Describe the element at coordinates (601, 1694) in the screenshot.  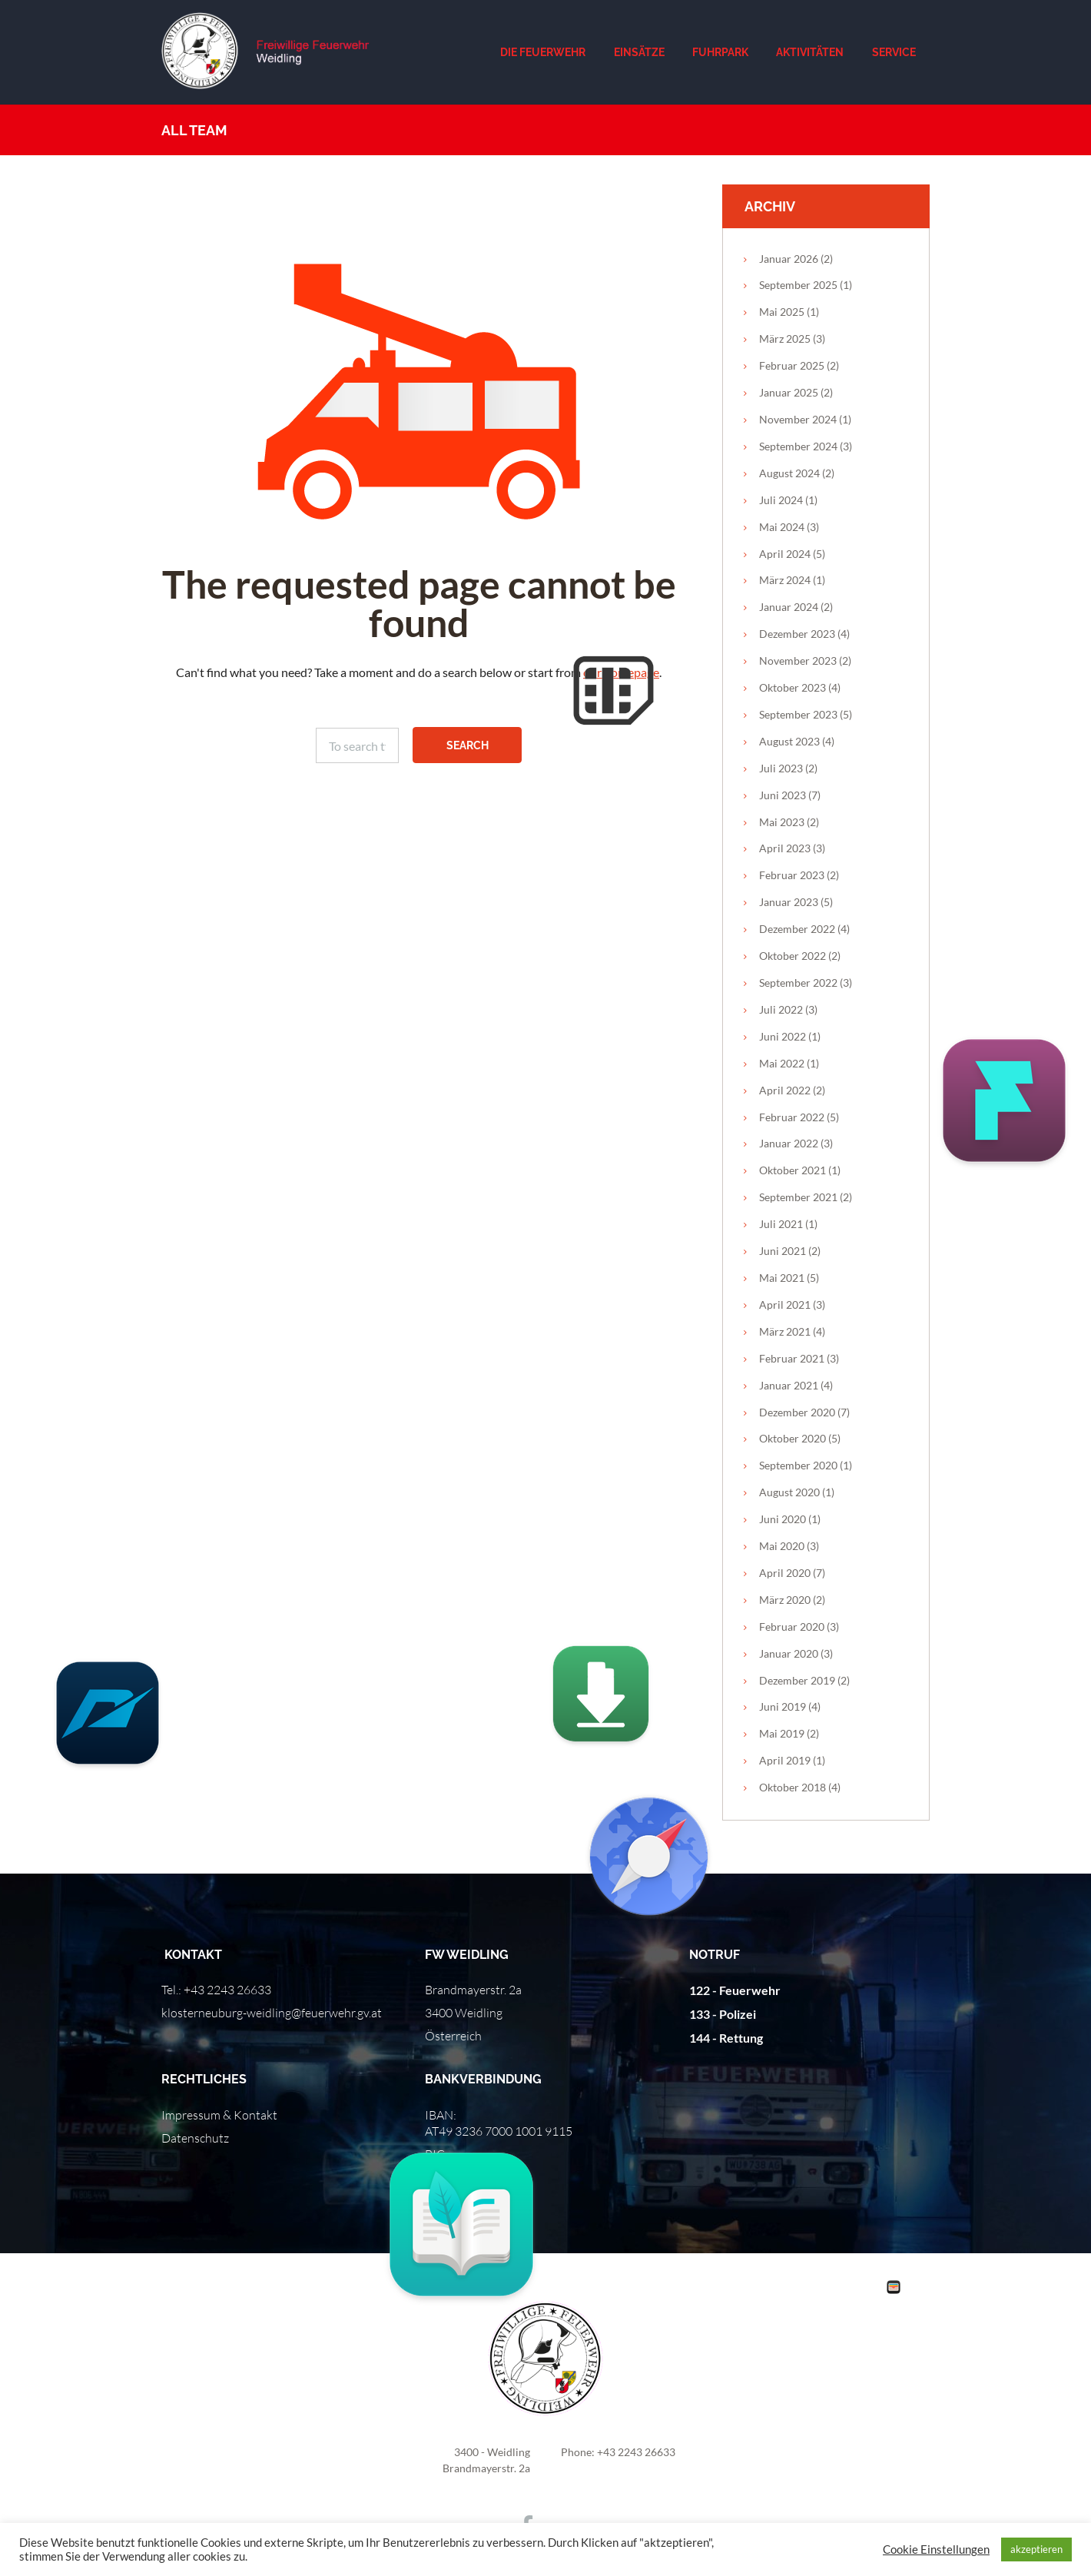
I see `download videos from YouTube for offline viewing` at that location.